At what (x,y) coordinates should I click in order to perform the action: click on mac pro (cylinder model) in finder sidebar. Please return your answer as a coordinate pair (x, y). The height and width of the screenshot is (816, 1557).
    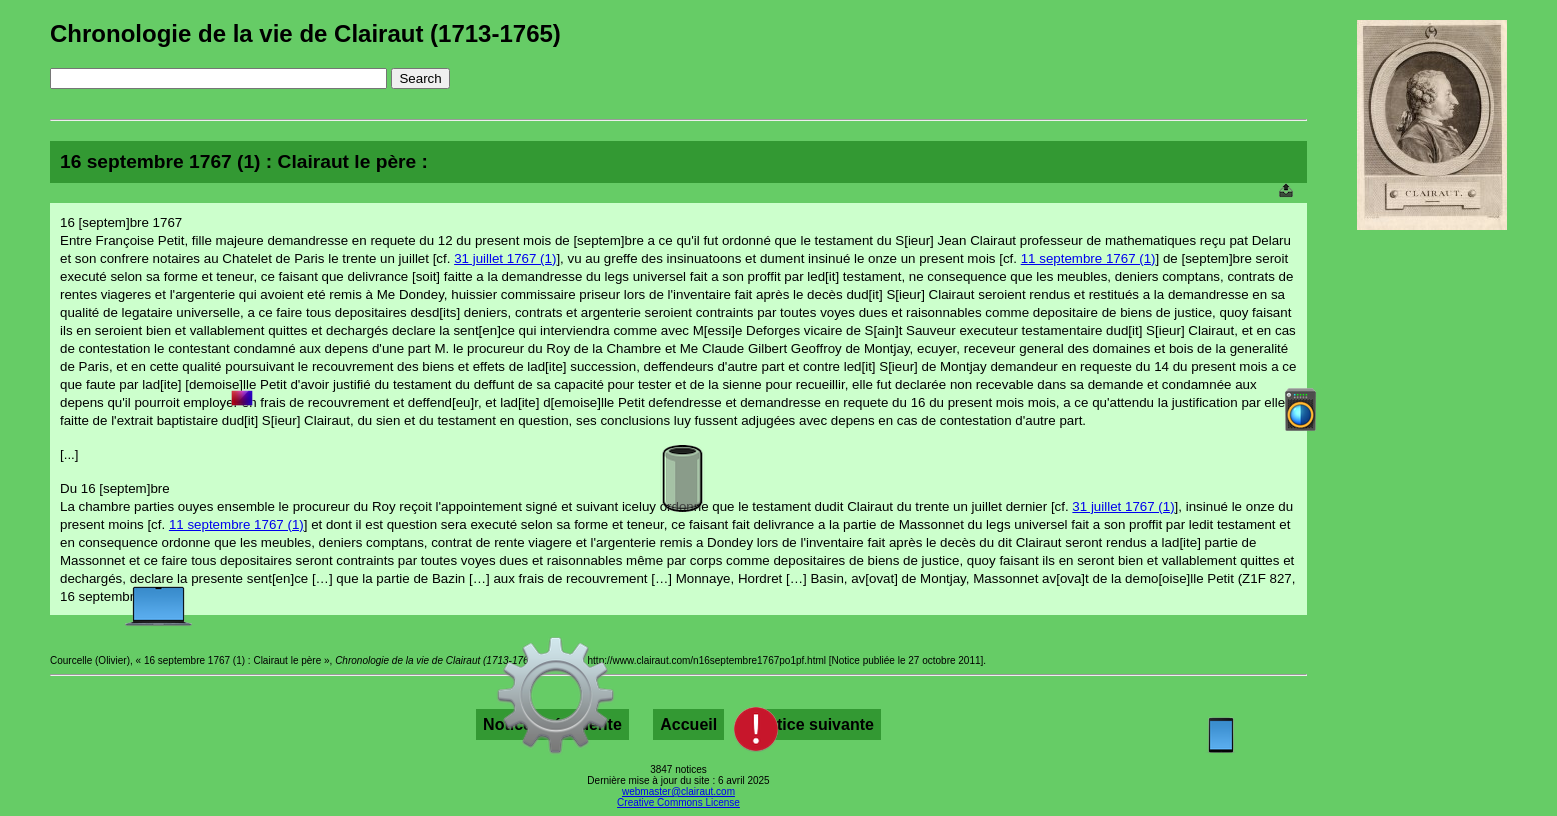
    Looking at the image, I should click on (682, 478).